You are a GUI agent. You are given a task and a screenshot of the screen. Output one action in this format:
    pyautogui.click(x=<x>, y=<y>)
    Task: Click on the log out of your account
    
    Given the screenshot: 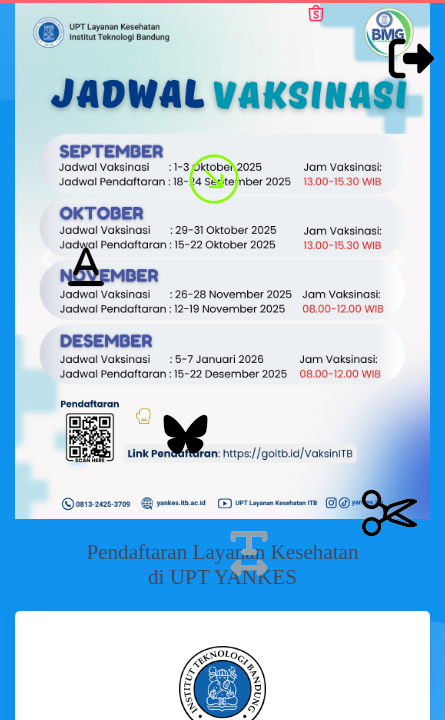 What is the action you would take?
    pyautogui.click(x=411, y=58)
    